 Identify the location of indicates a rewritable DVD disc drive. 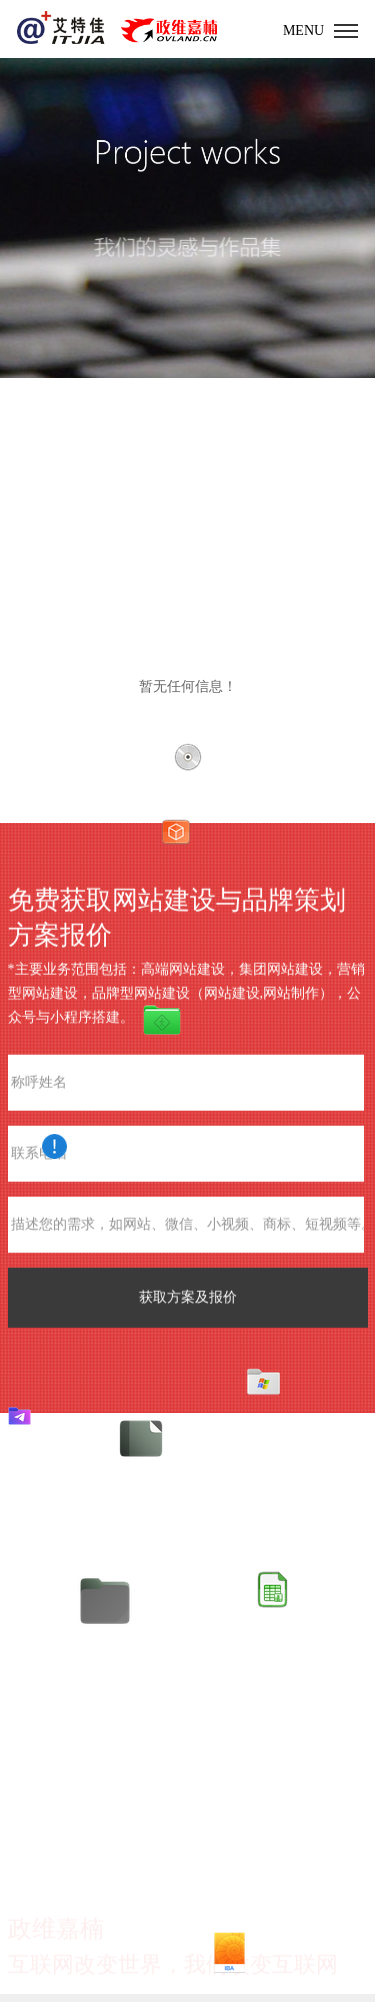
(188, 757).